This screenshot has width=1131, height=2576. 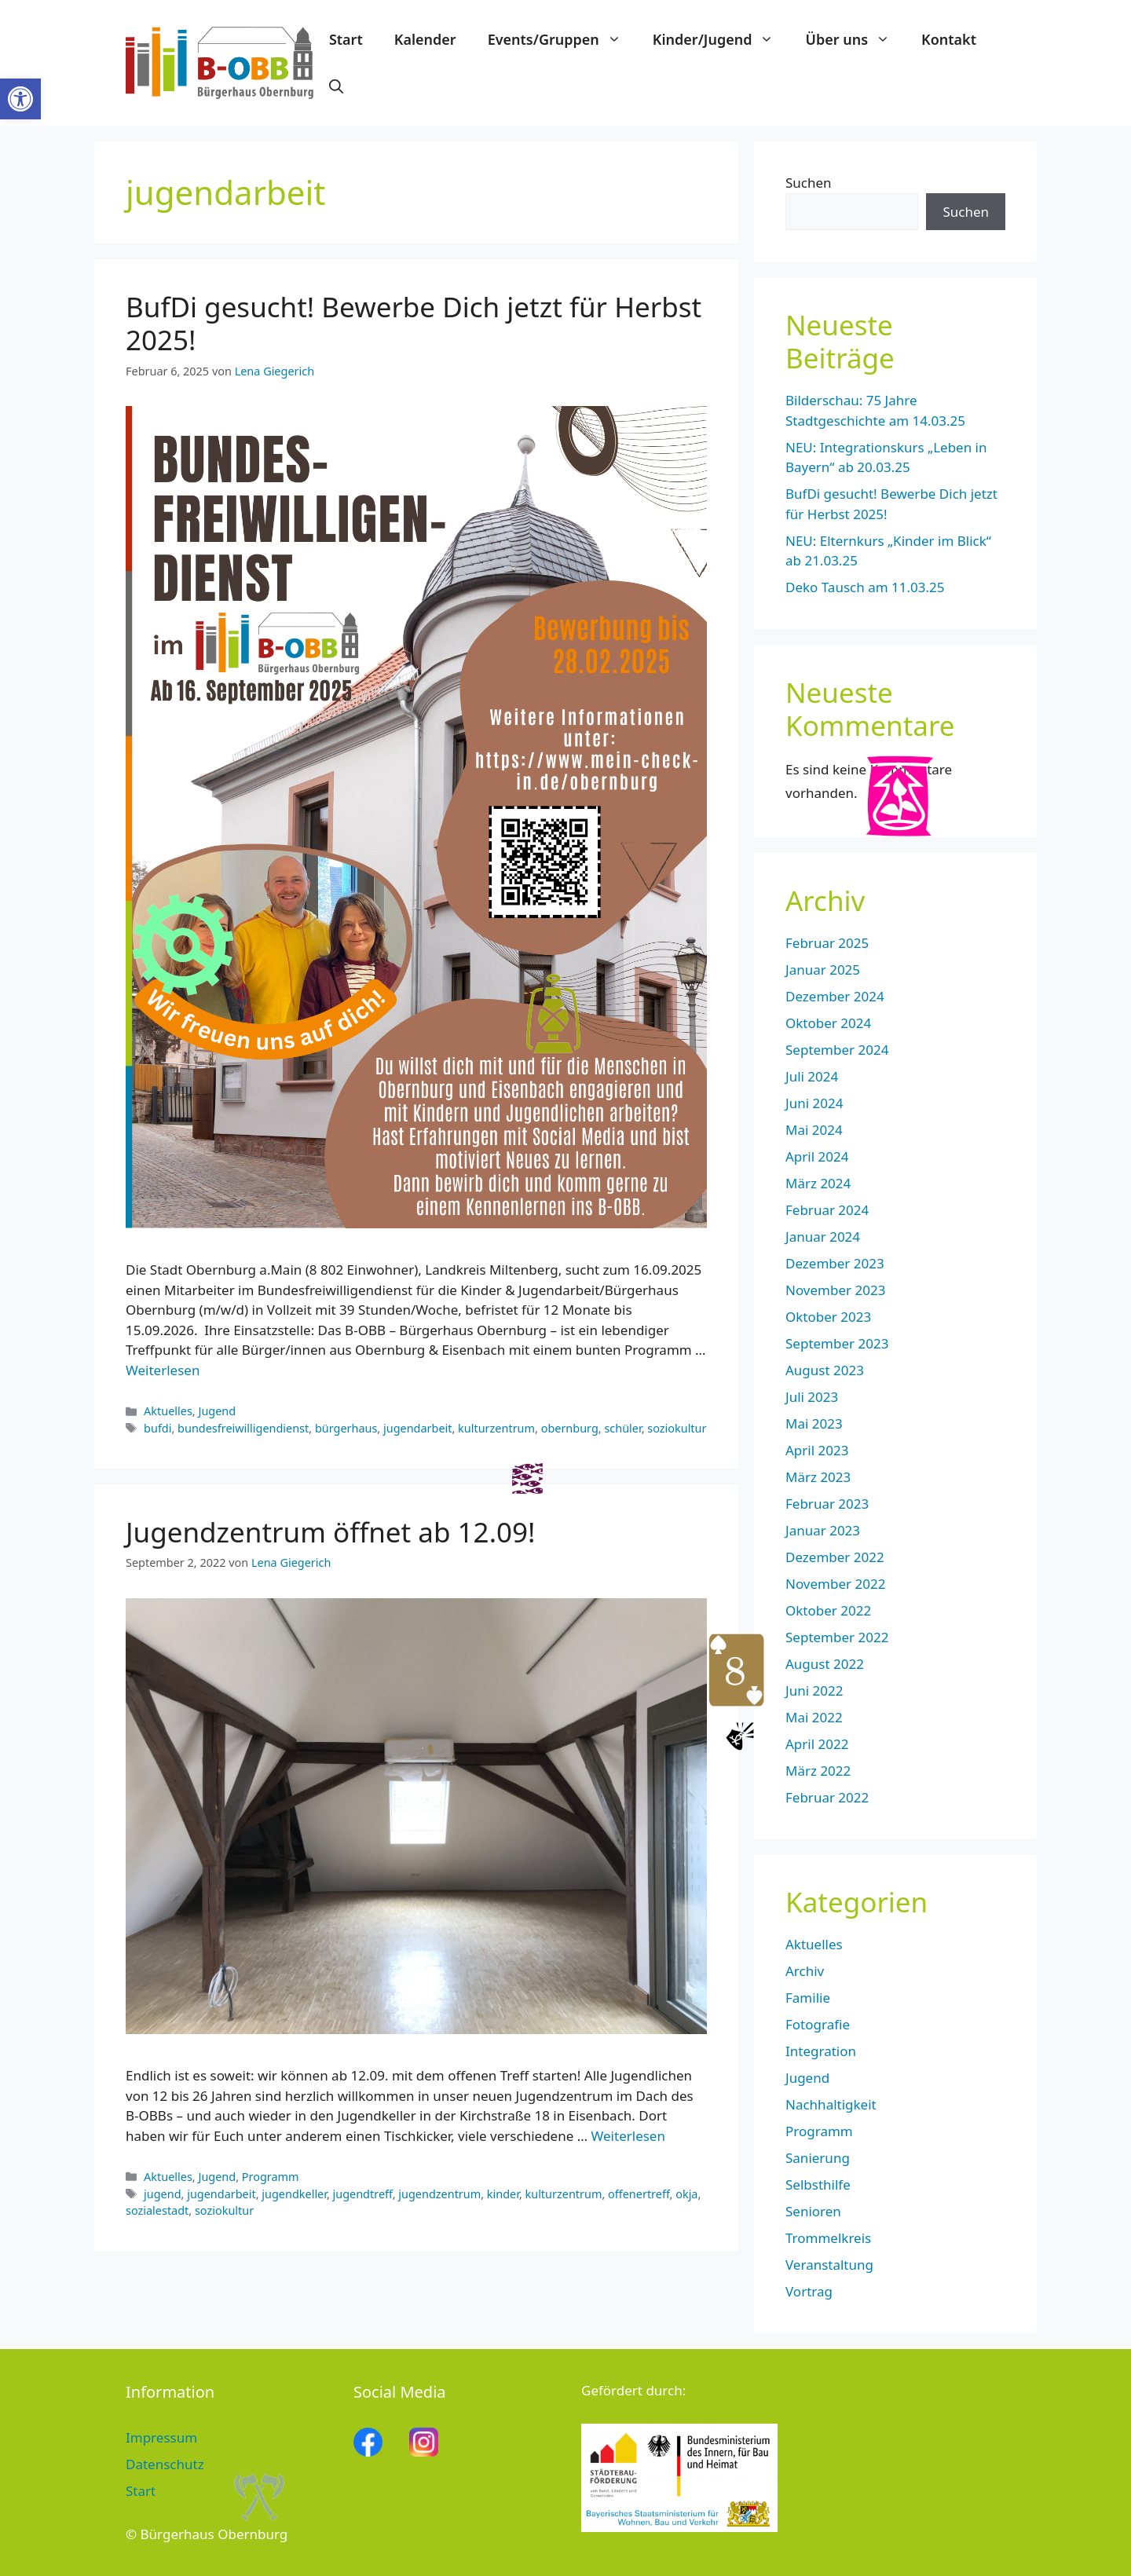 What do you see at coordinates (527, 1478) in the screenshot?
I see `indicates marine life or aquarium feature in a game` at bounding box center [527, 1478].